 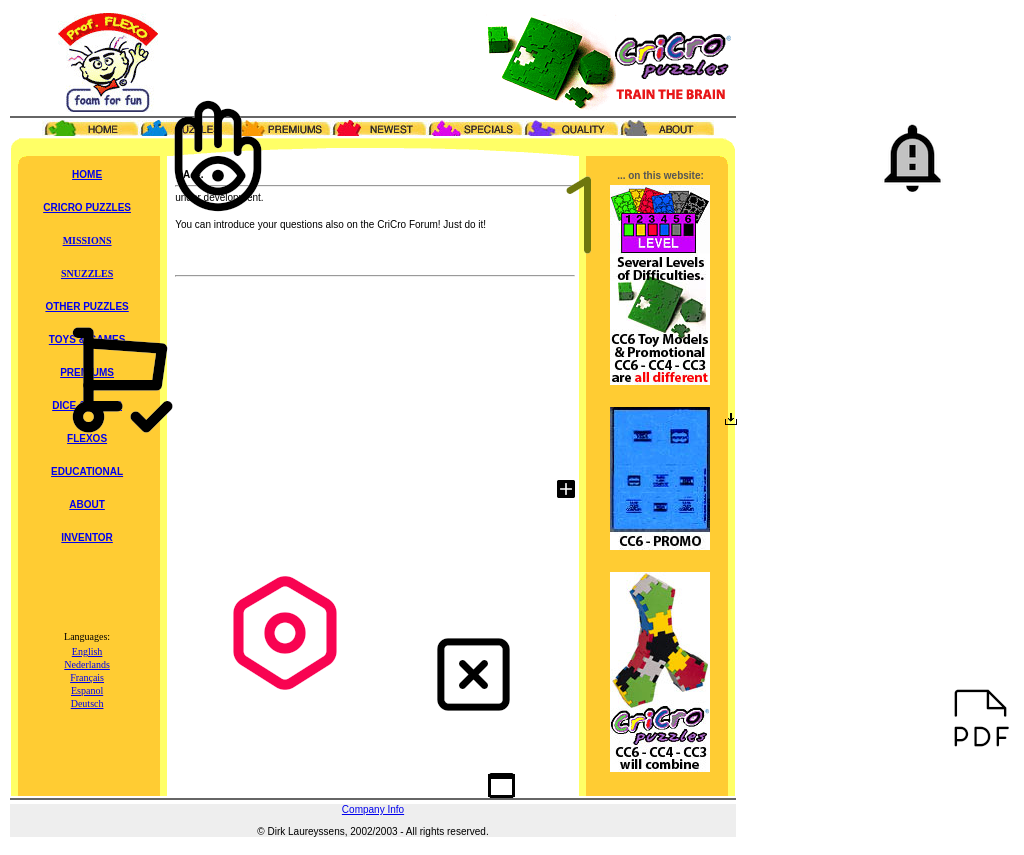 I want to click on view or open a PDF document, so click(x=980, y=720).